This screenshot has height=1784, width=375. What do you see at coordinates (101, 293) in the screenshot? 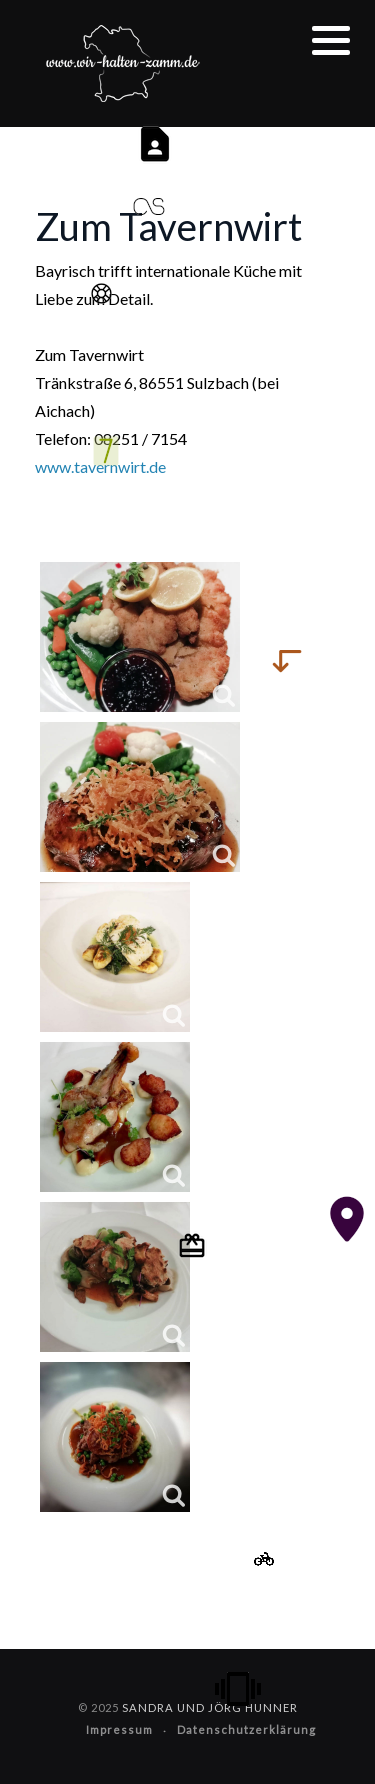
I see `access help or support` at bounding box center [101, 293].